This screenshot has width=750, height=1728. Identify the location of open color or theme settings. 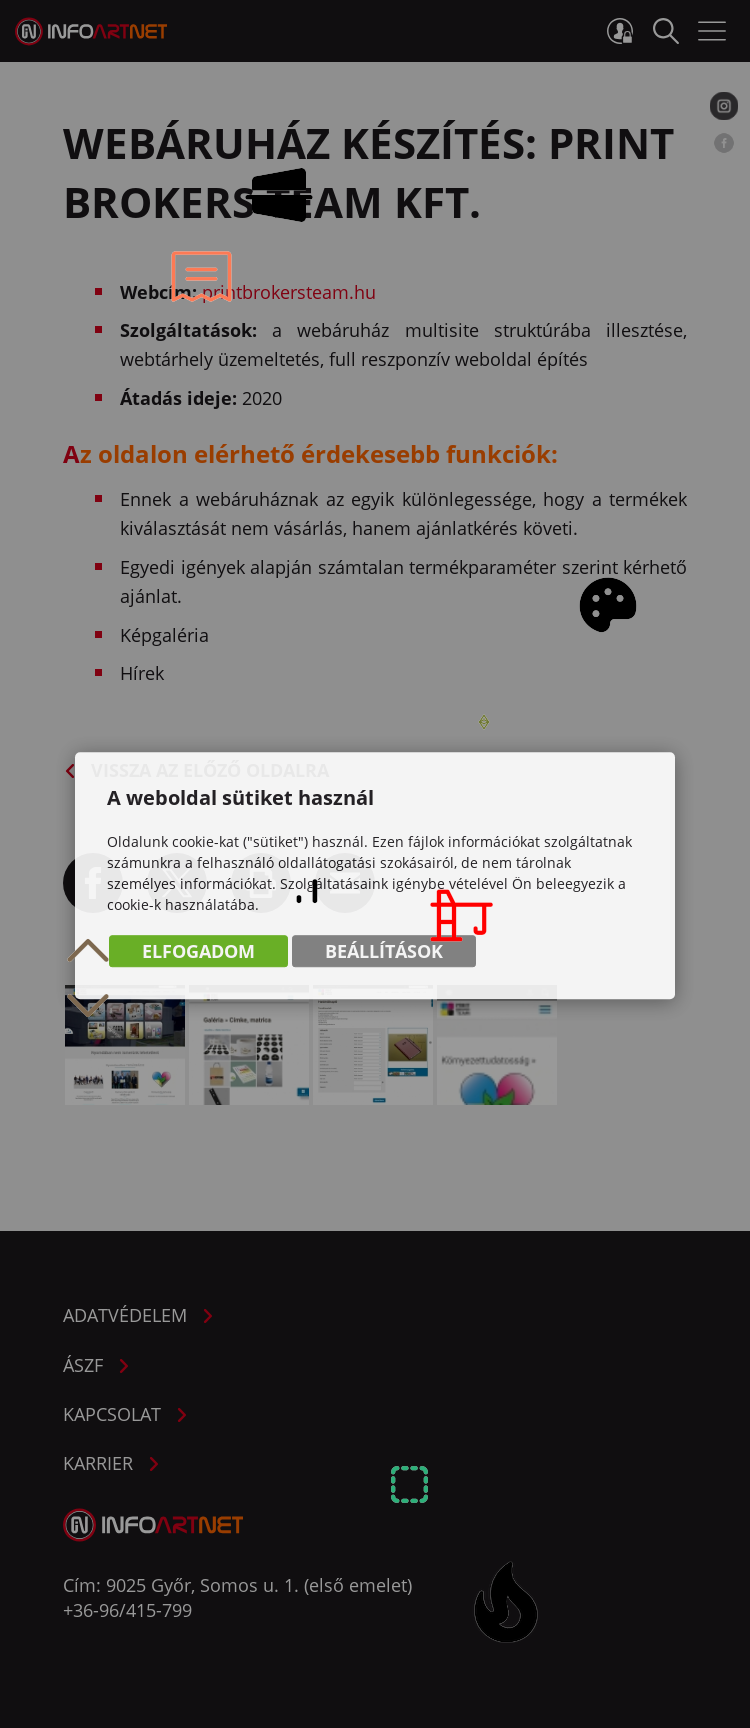
(608, 606).